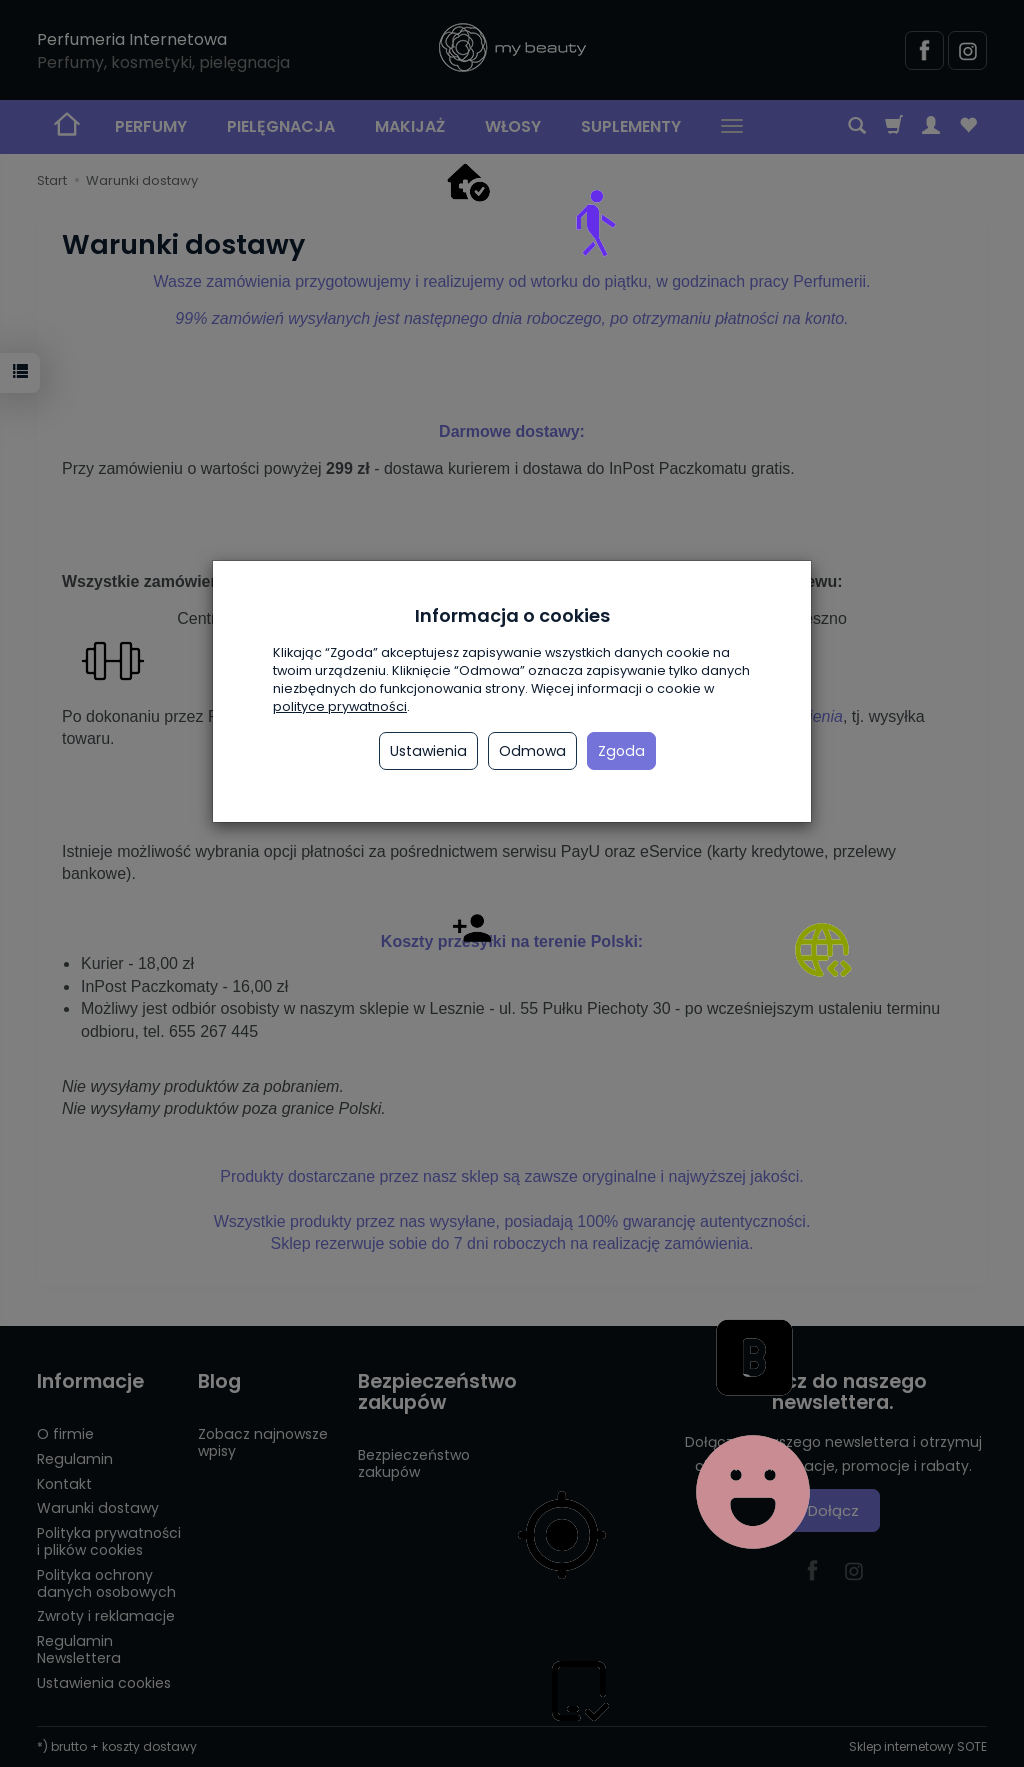 The height and width of the screenshot is (1767, 1024). What do you see at coordinates (822, 950) in the screenshot?
I see `access web development tools` at bounding box center [822, 950].